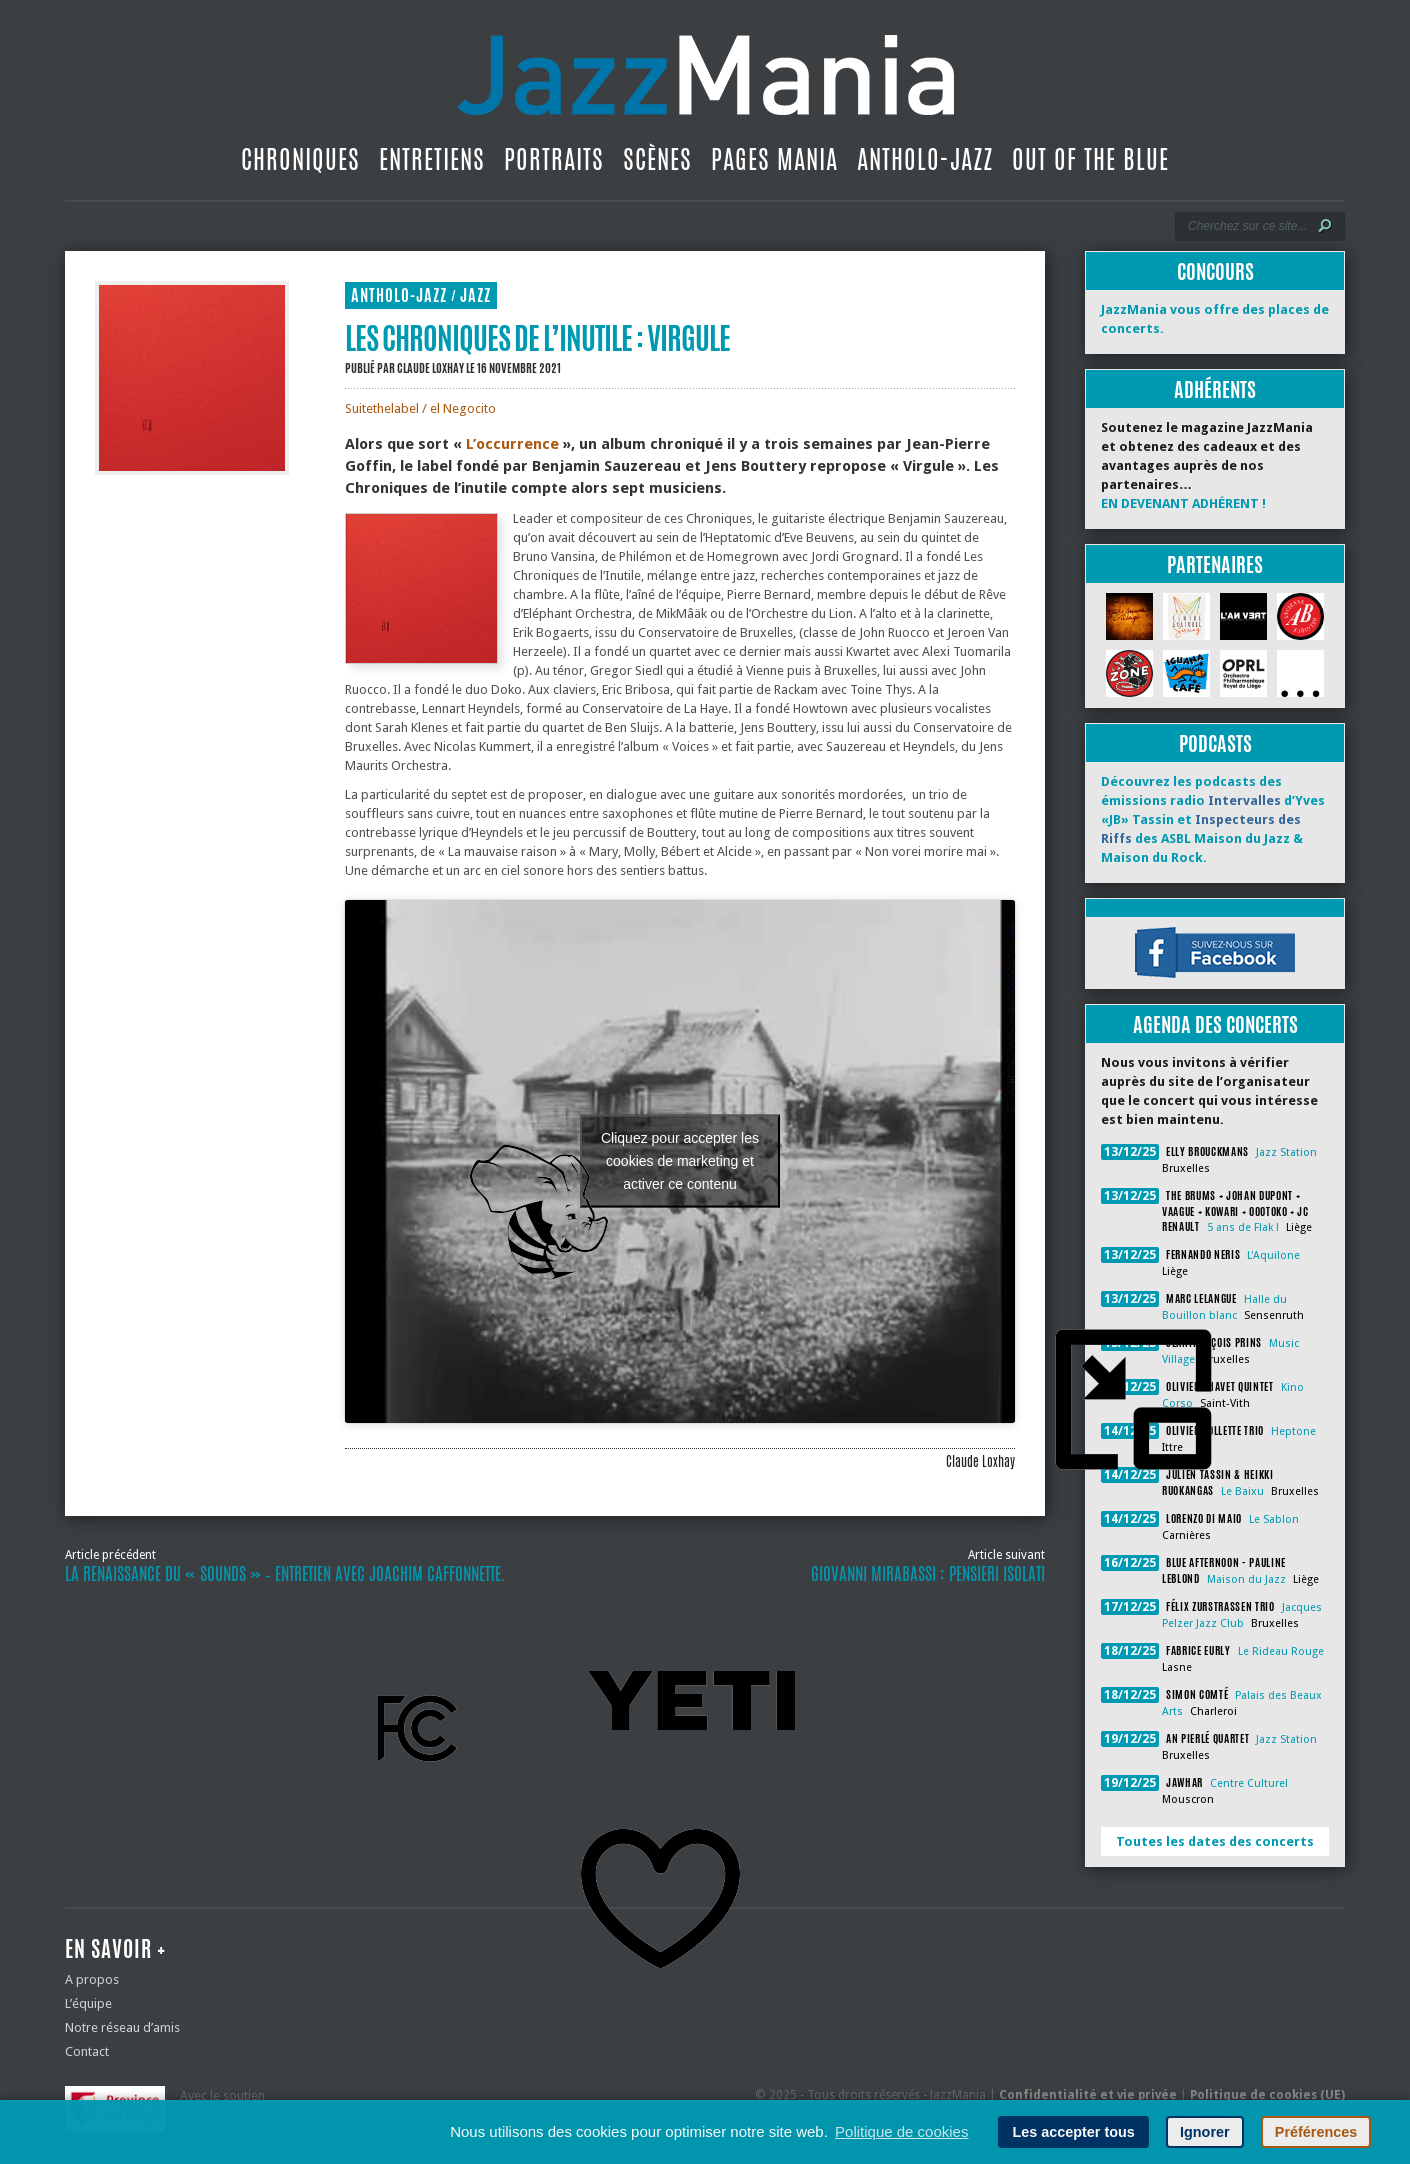 This screenshot has height=2164, width=1410. Describe the element at coordinates (691, 1700) in the screenshot. I see `YETI brand logo` at that location.